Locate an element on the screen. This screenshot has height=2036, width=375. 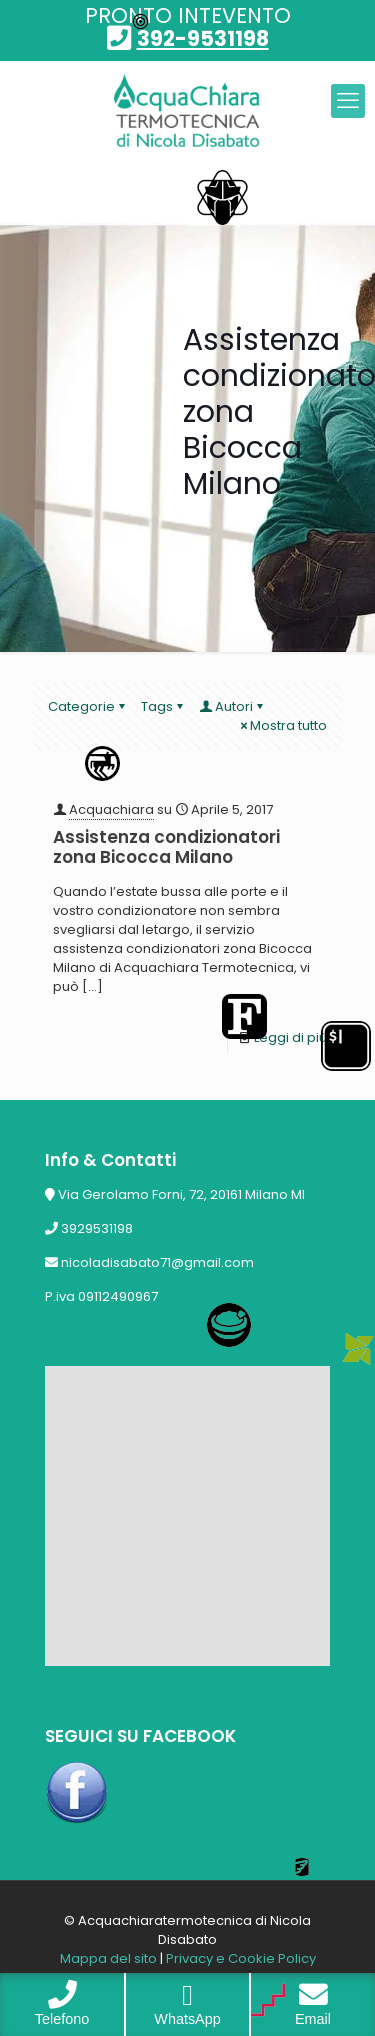
visit the Rossmann website or app is located at coordinates (102, 763).